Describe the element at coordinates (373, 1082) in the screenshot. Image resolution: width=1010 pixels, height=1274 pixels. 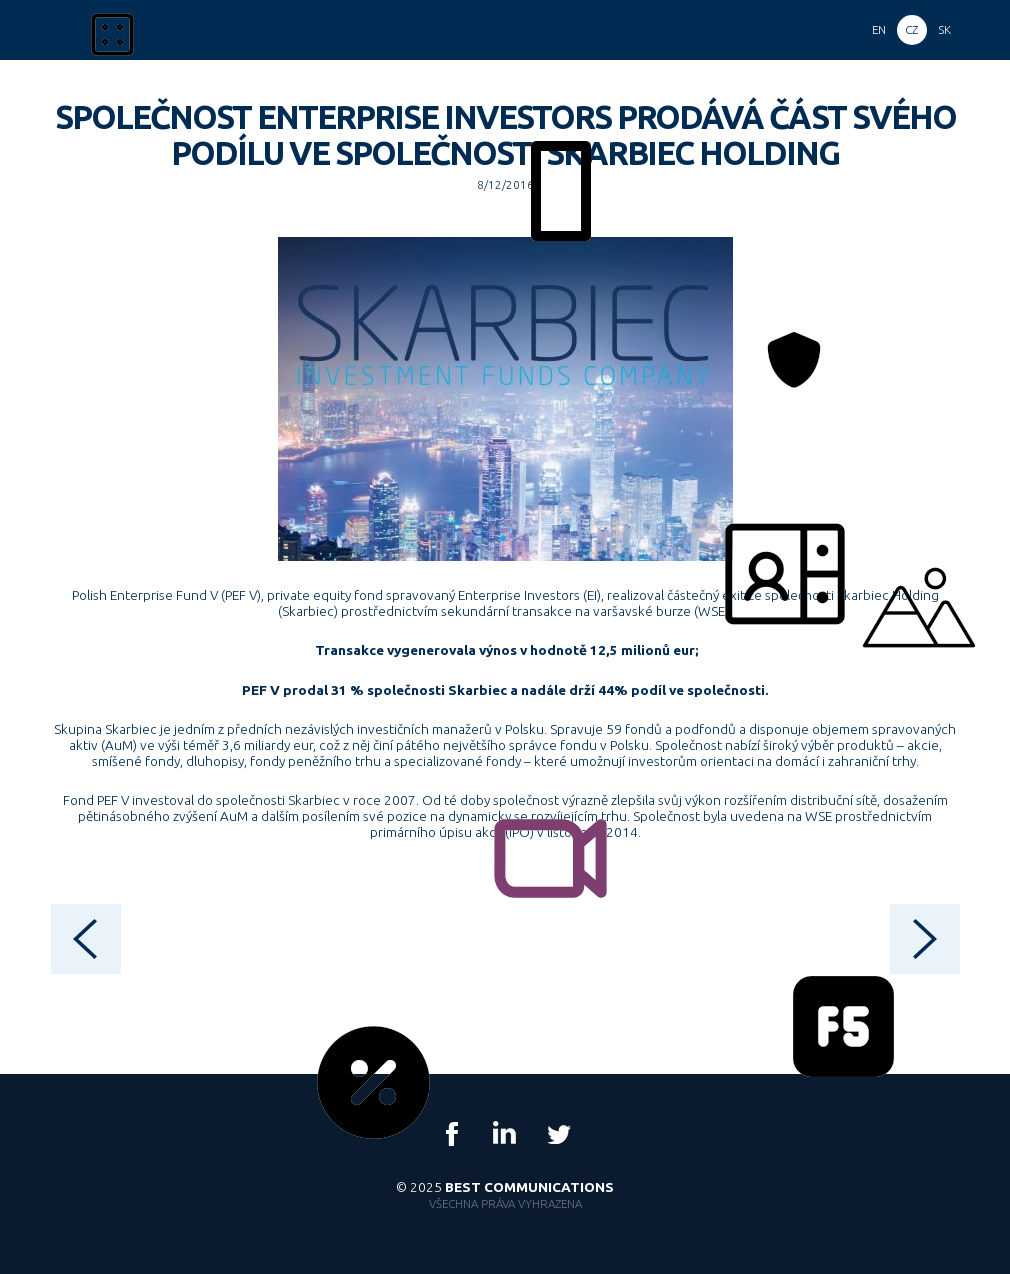
I see `view available discounts or promotions` at that location.